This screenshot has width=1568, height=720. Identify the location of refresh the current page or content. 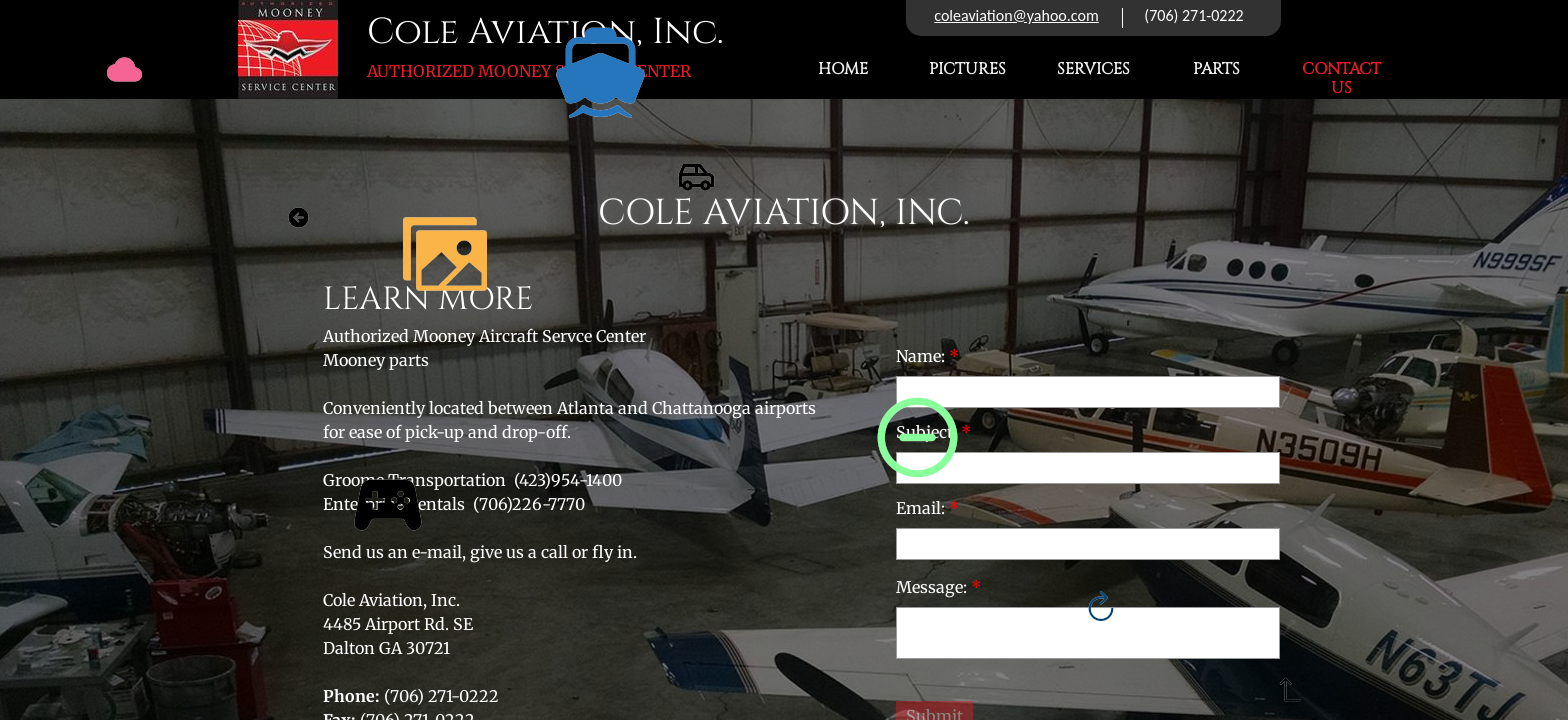
(1101, 606).